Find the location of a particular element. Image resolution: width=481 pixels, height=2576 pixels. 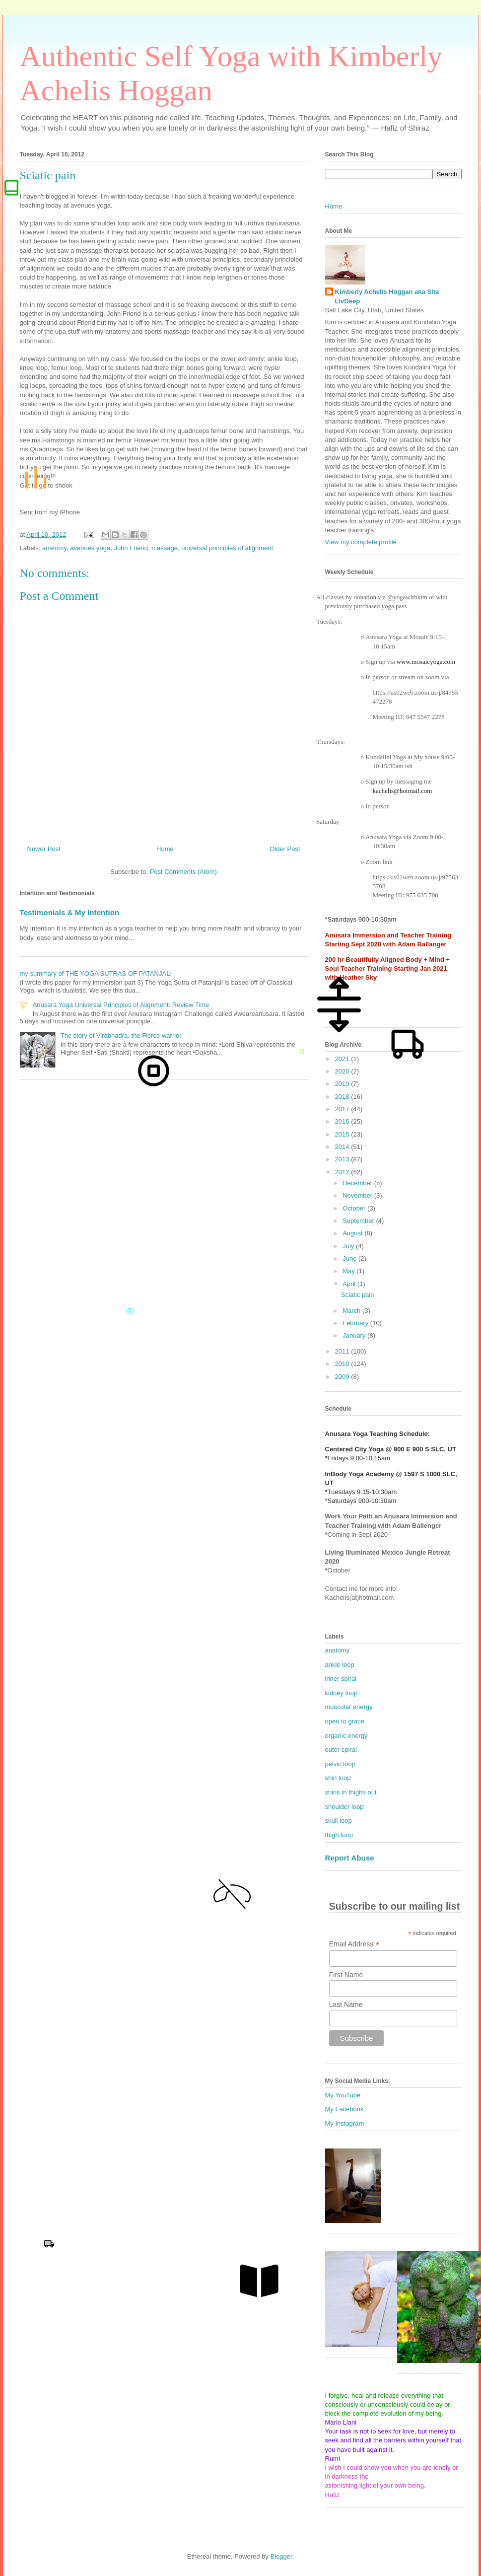

view or preview content is located at coordinates (130, 1311).